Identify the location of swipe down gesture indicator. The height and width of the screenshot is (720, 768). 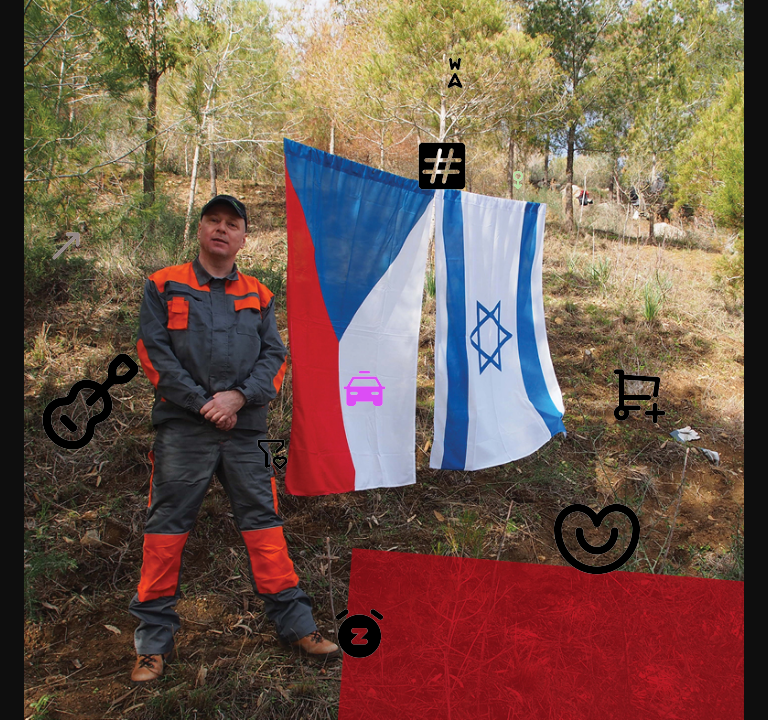
(518, 180).